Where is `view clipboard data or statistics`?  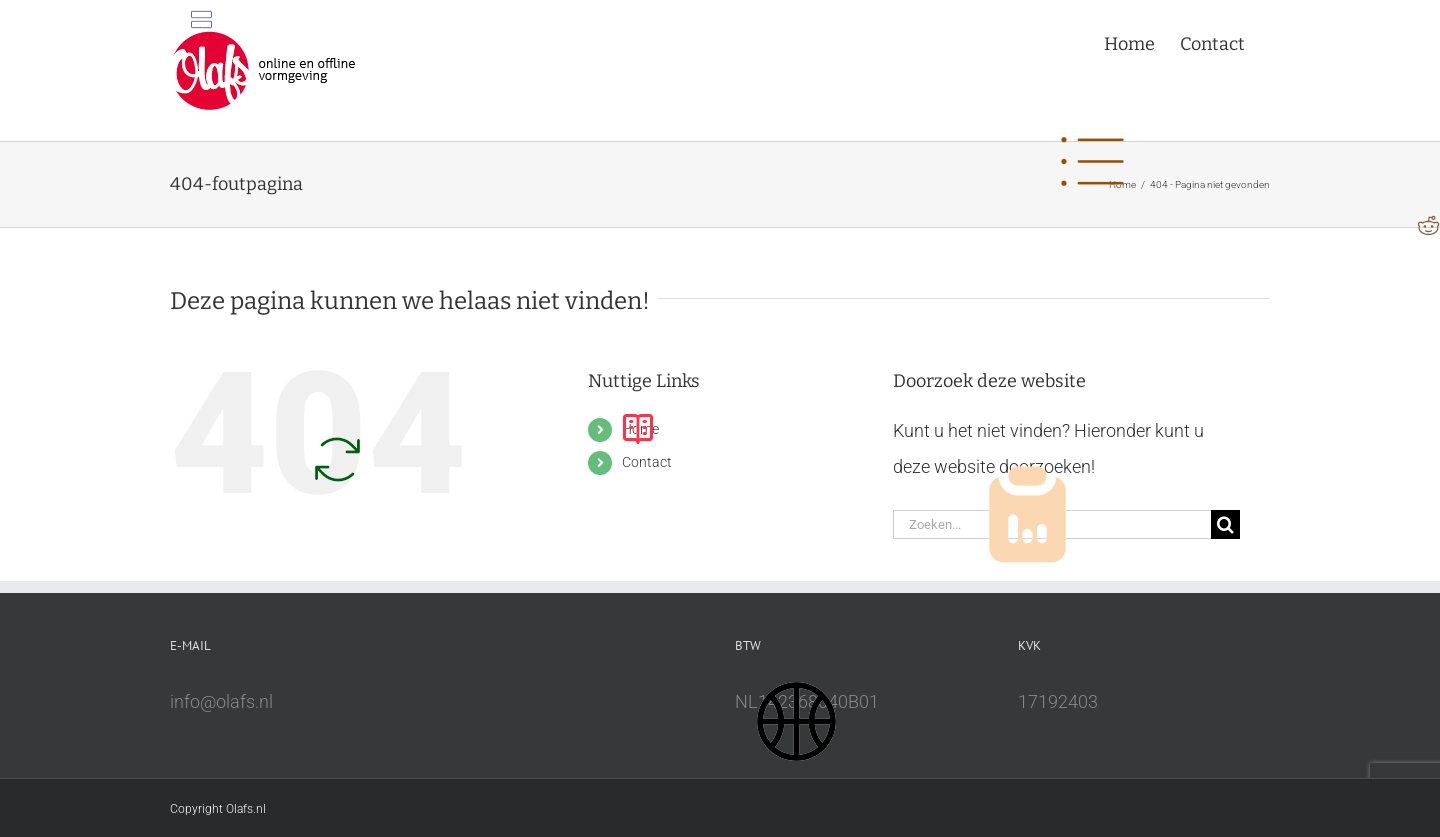 view clipboard data or statistics is located at coordinates (1027, 514).